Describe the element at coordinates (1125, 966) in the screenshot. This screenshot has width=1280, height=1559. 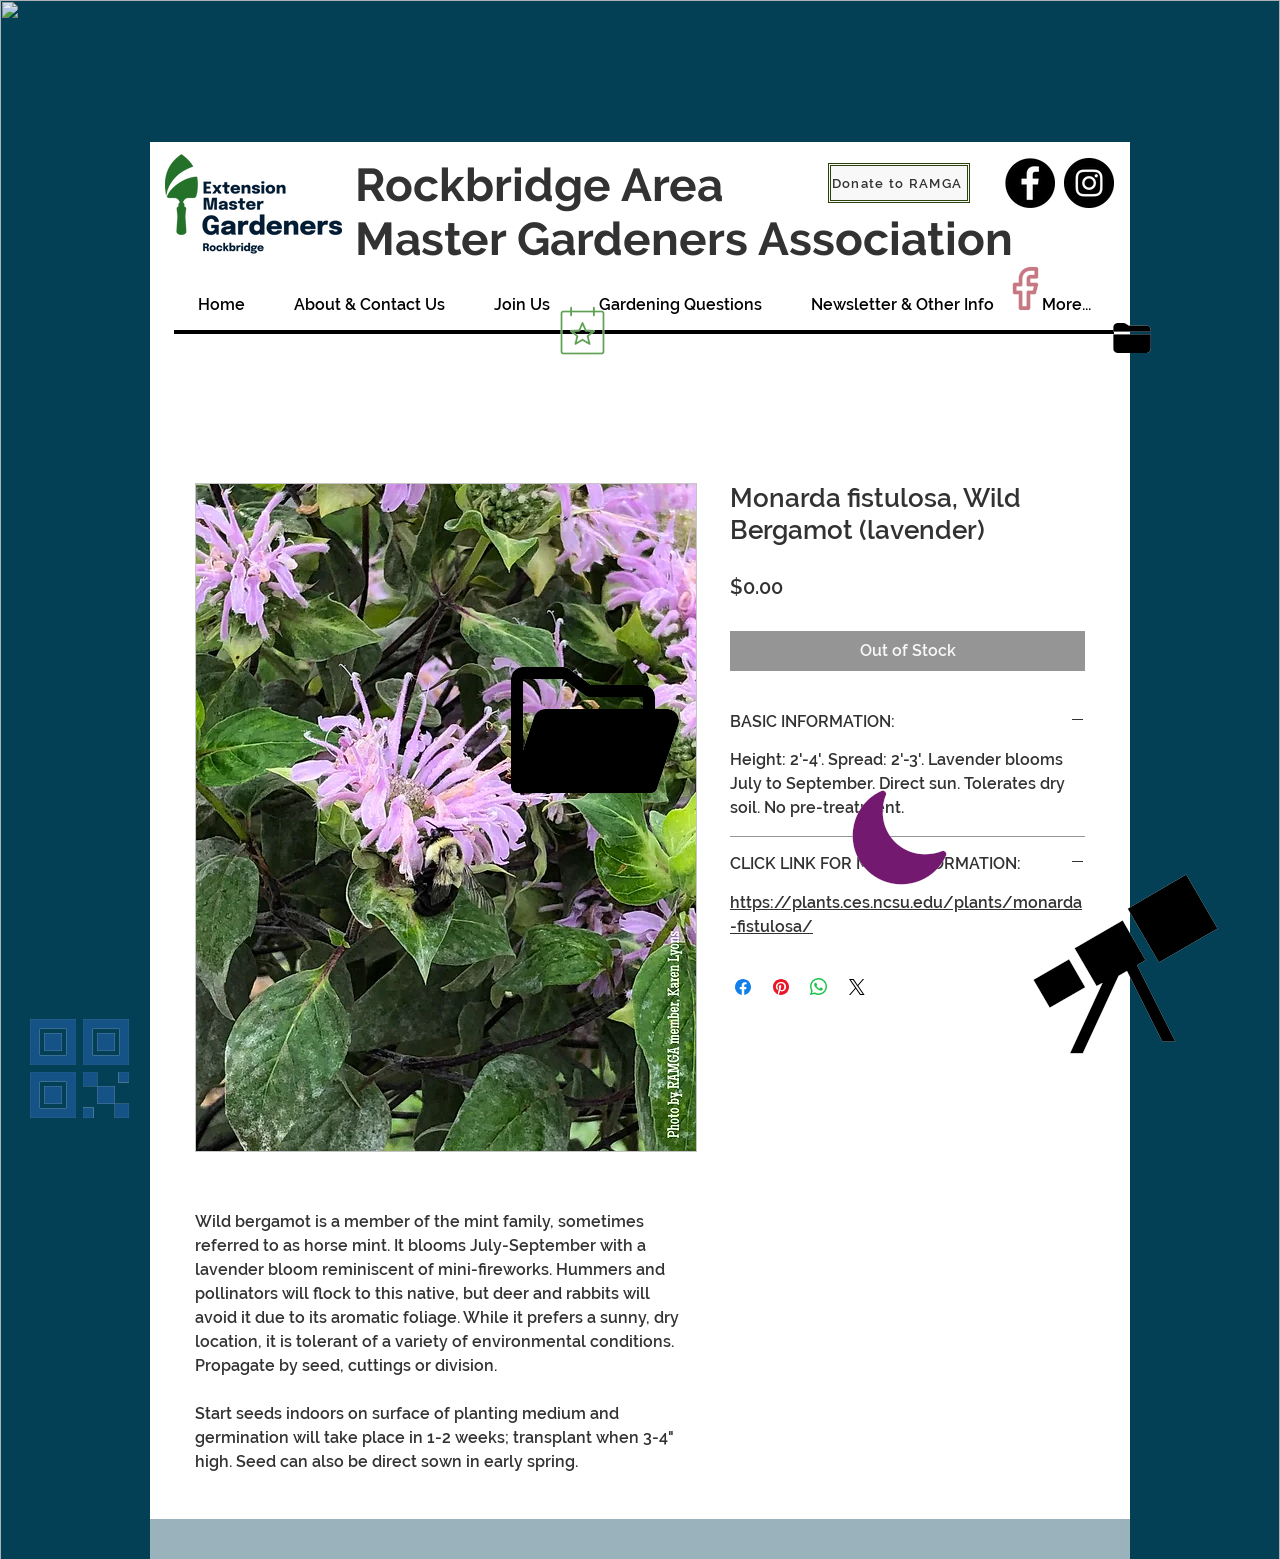
I see `explore or discover new content` at that location.